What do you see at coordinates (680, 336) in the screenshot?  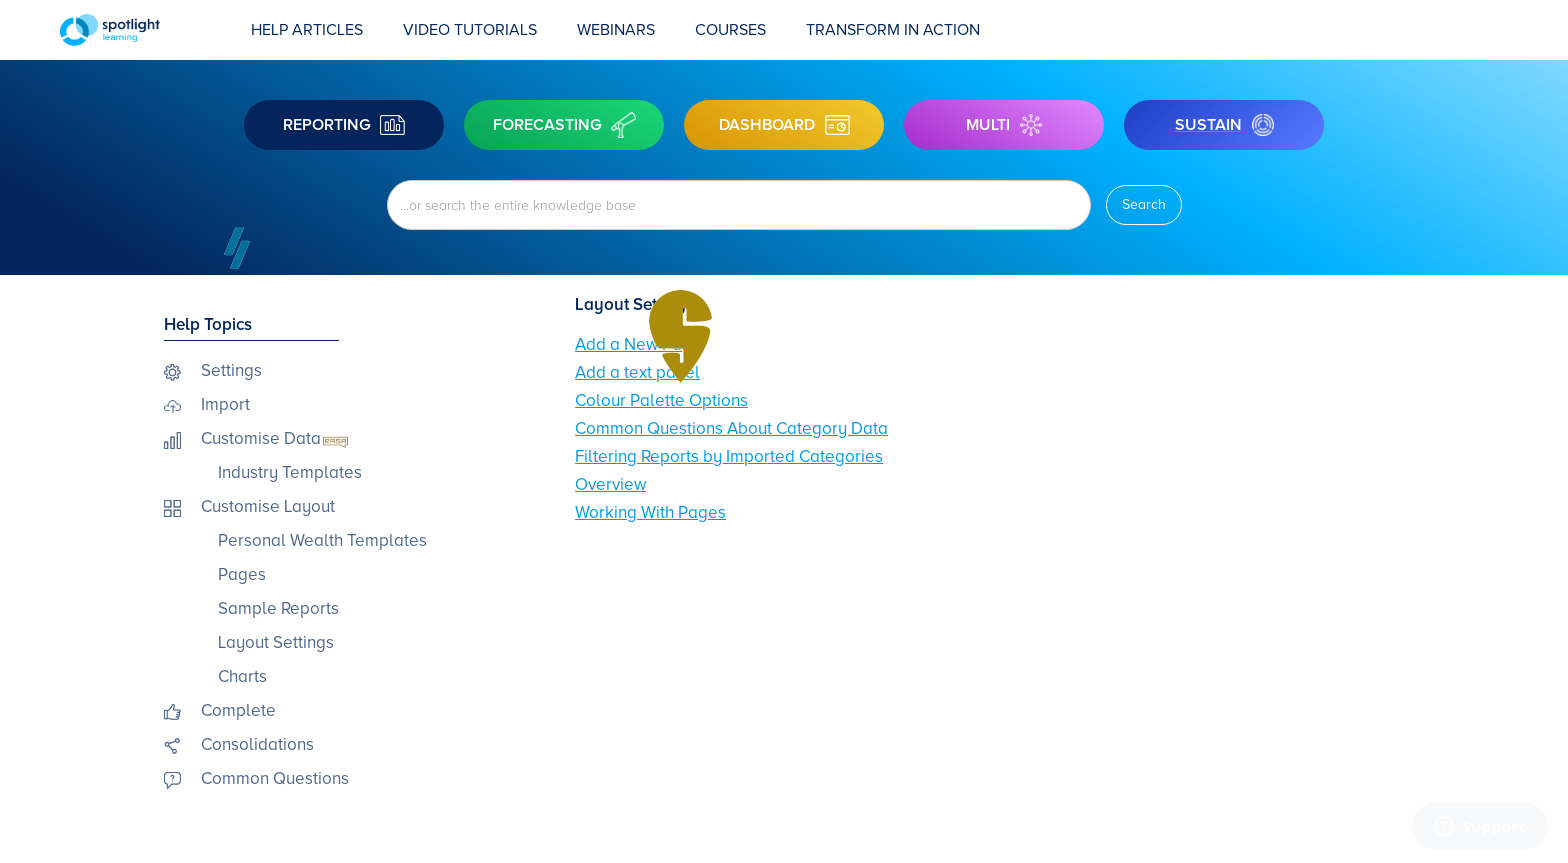 I see `open the Swiggy food delivery app` at bounding box center [680, 336].